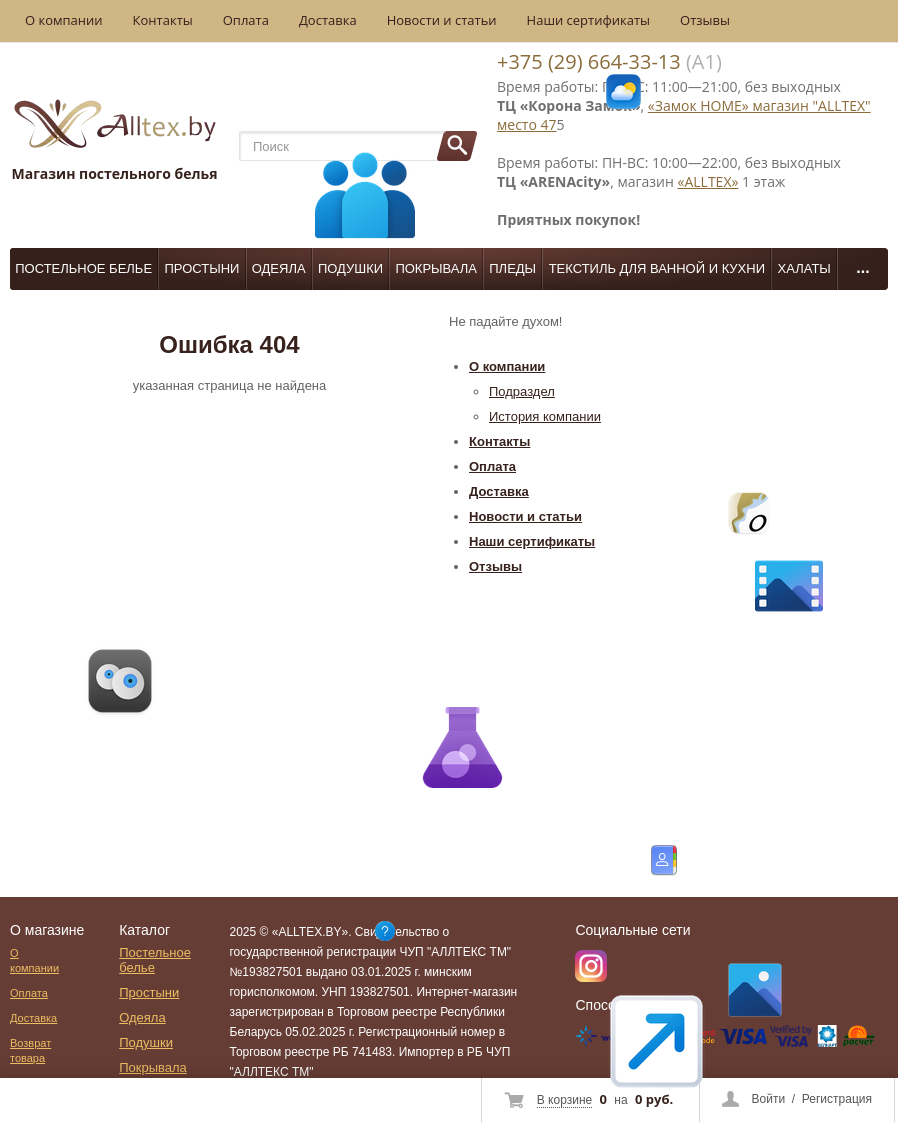 Image resolution: width=898 pixels, height=1122 pixels. Describe the element at coordinates (462, 747) in the screenshot. I see `open test plans application` at that location.